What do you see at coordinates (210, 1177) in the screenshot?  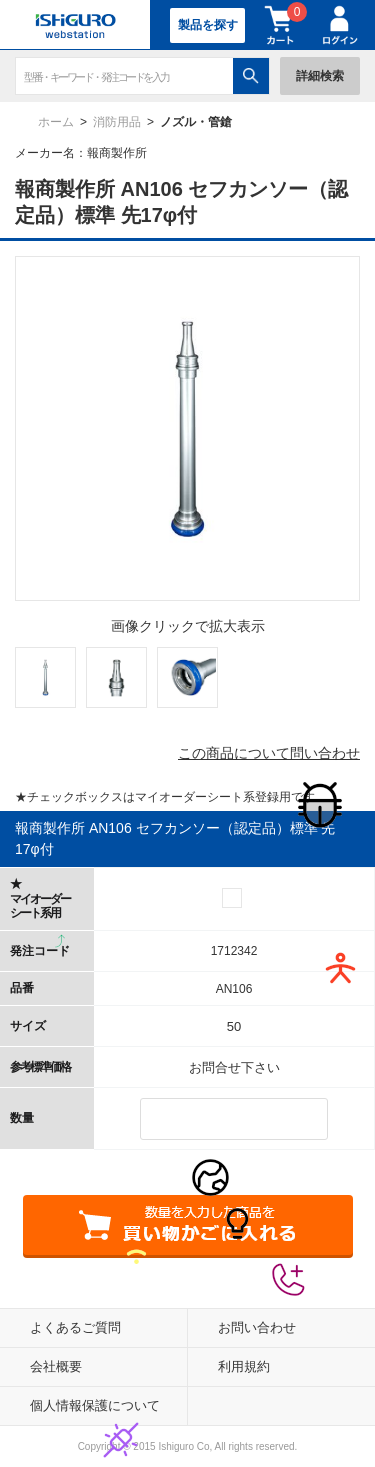 I see `switch to eastern hemisphere region` at bounding box center [210, 1177].